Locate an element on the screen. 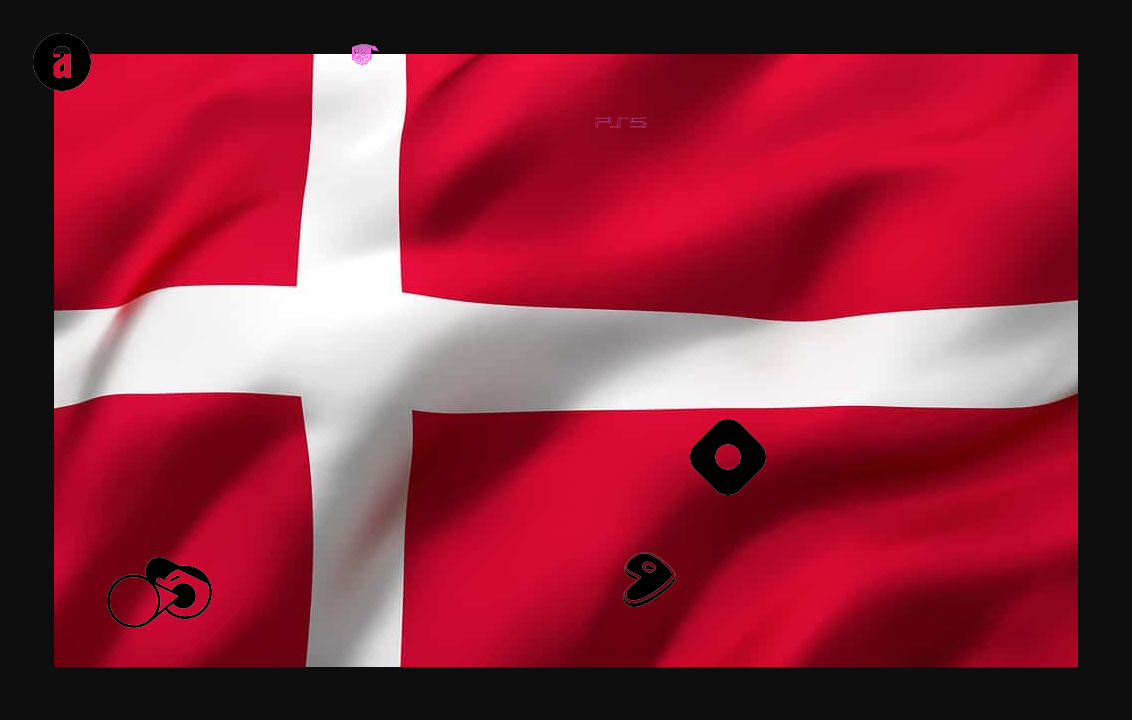  sympy python library logo is located at coordinates (365, 54).